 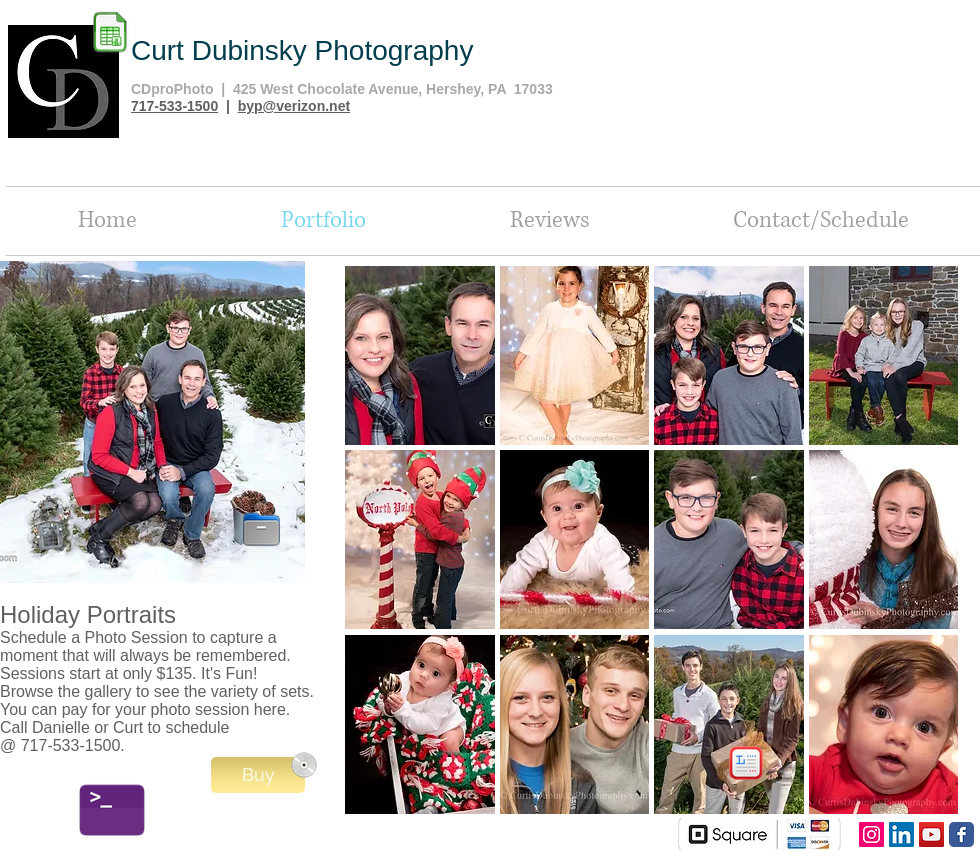 I want to click on open the file manager application, so click(x=261, y=528).